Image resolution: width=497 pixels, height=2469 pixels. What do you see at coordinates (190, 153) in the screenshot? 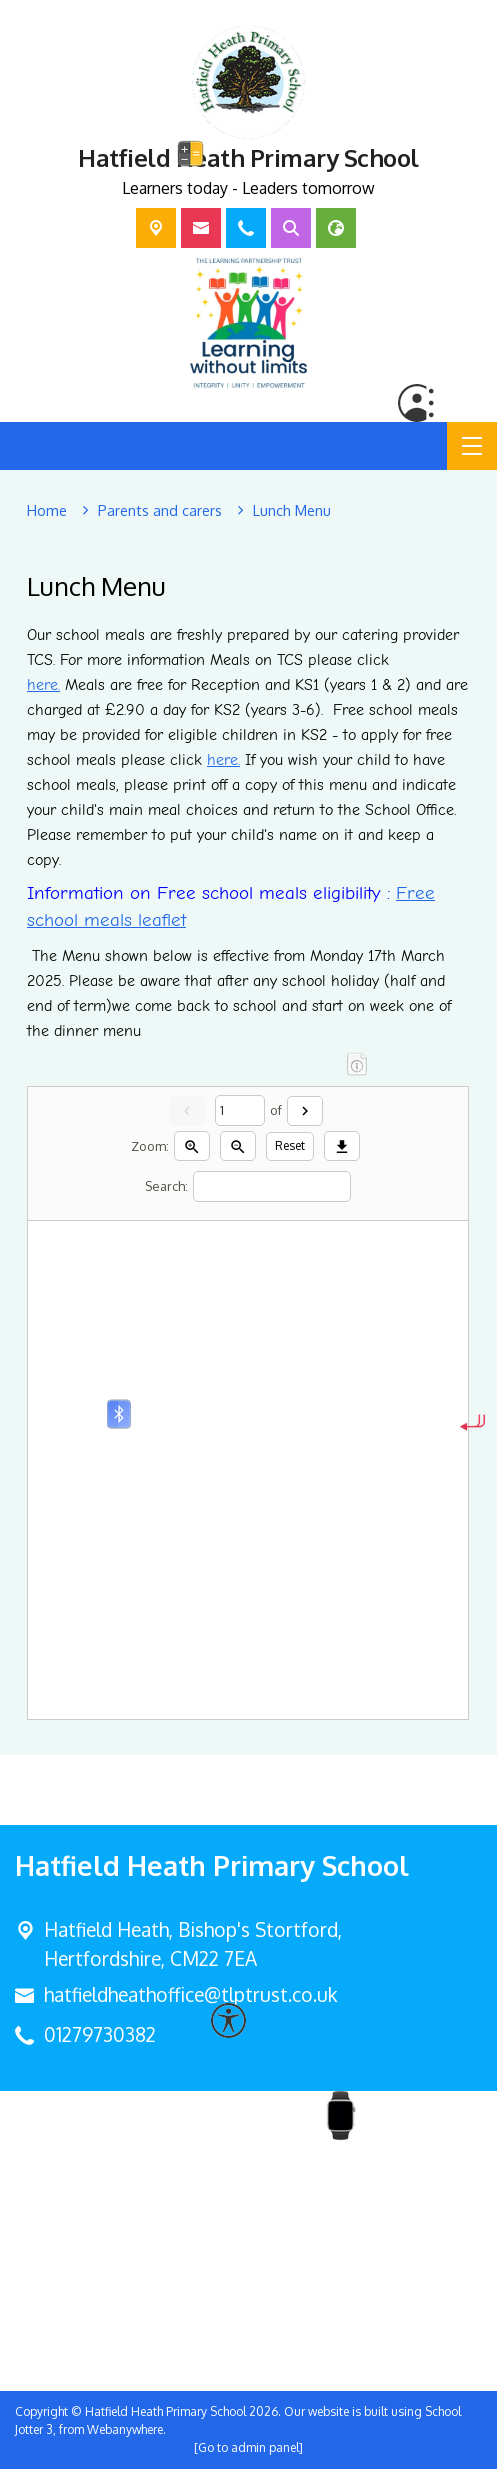
I see `open the calculator app` at bounding box center [190, 153].